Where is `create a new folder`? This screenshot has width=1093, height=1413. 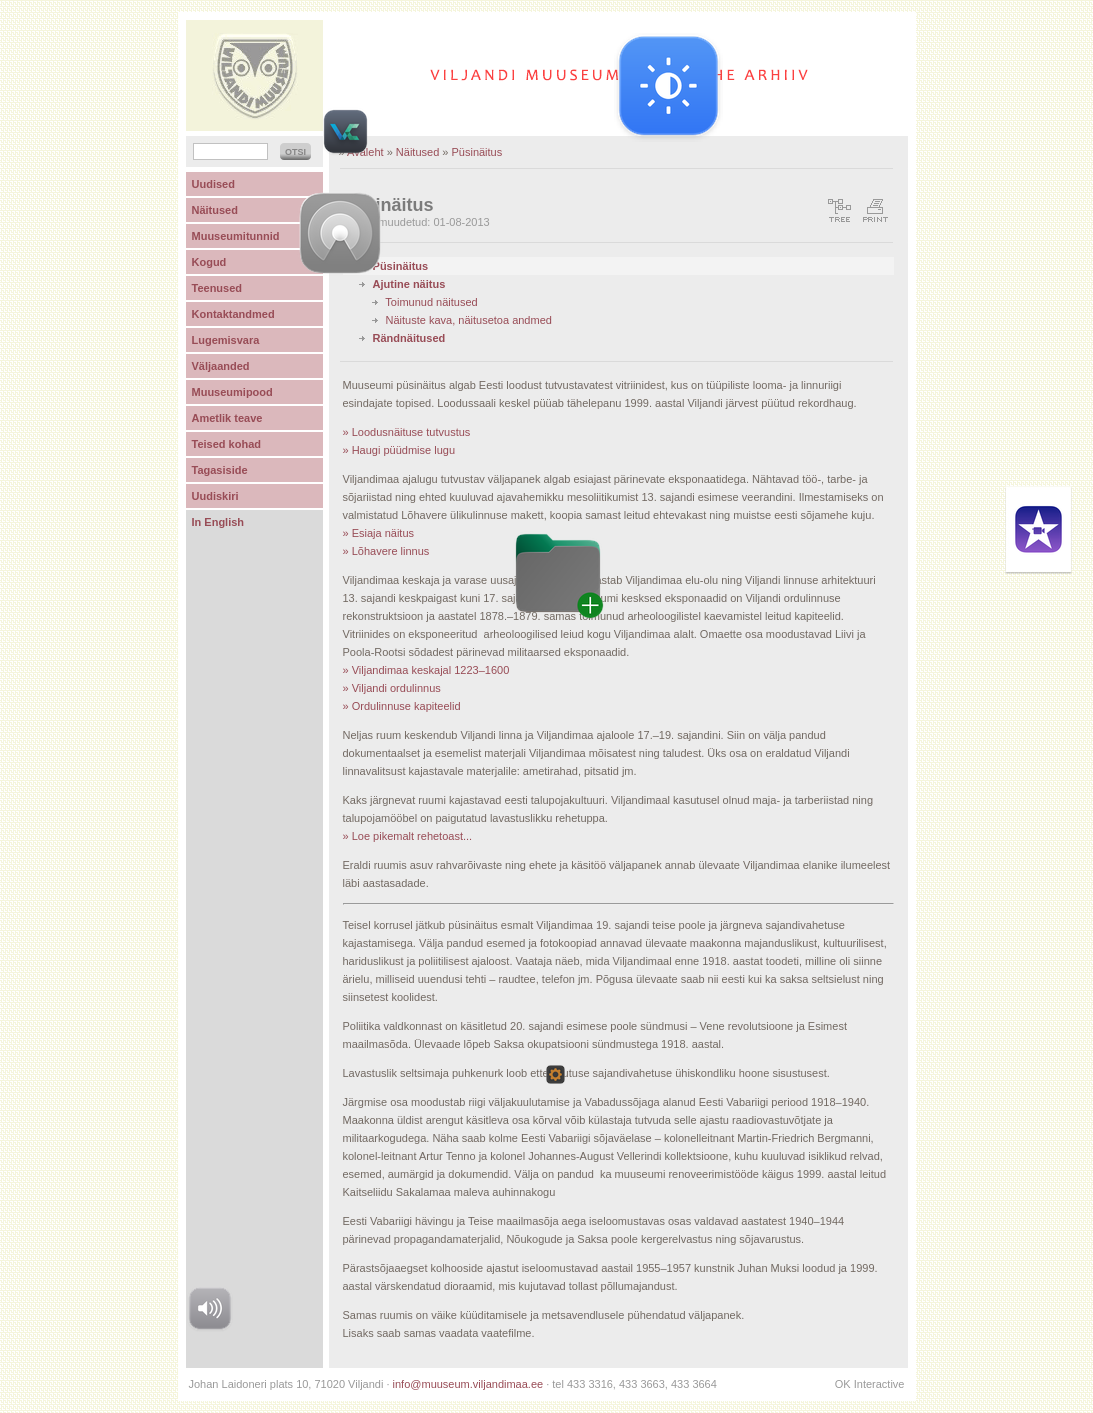 create a new folder is located at coordinates (558, 573).